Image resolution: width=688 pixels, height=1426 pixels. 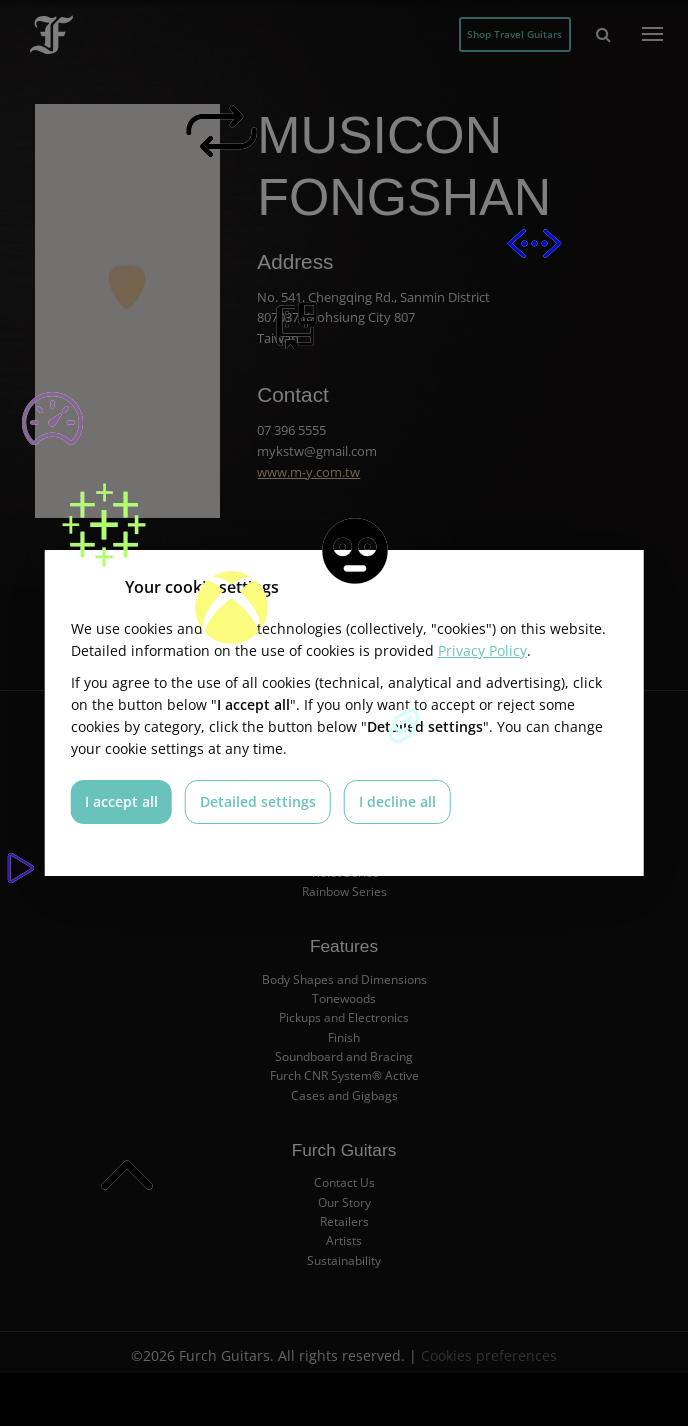 I want to click on view performance or speed metrics, so click(x=52, y=418).